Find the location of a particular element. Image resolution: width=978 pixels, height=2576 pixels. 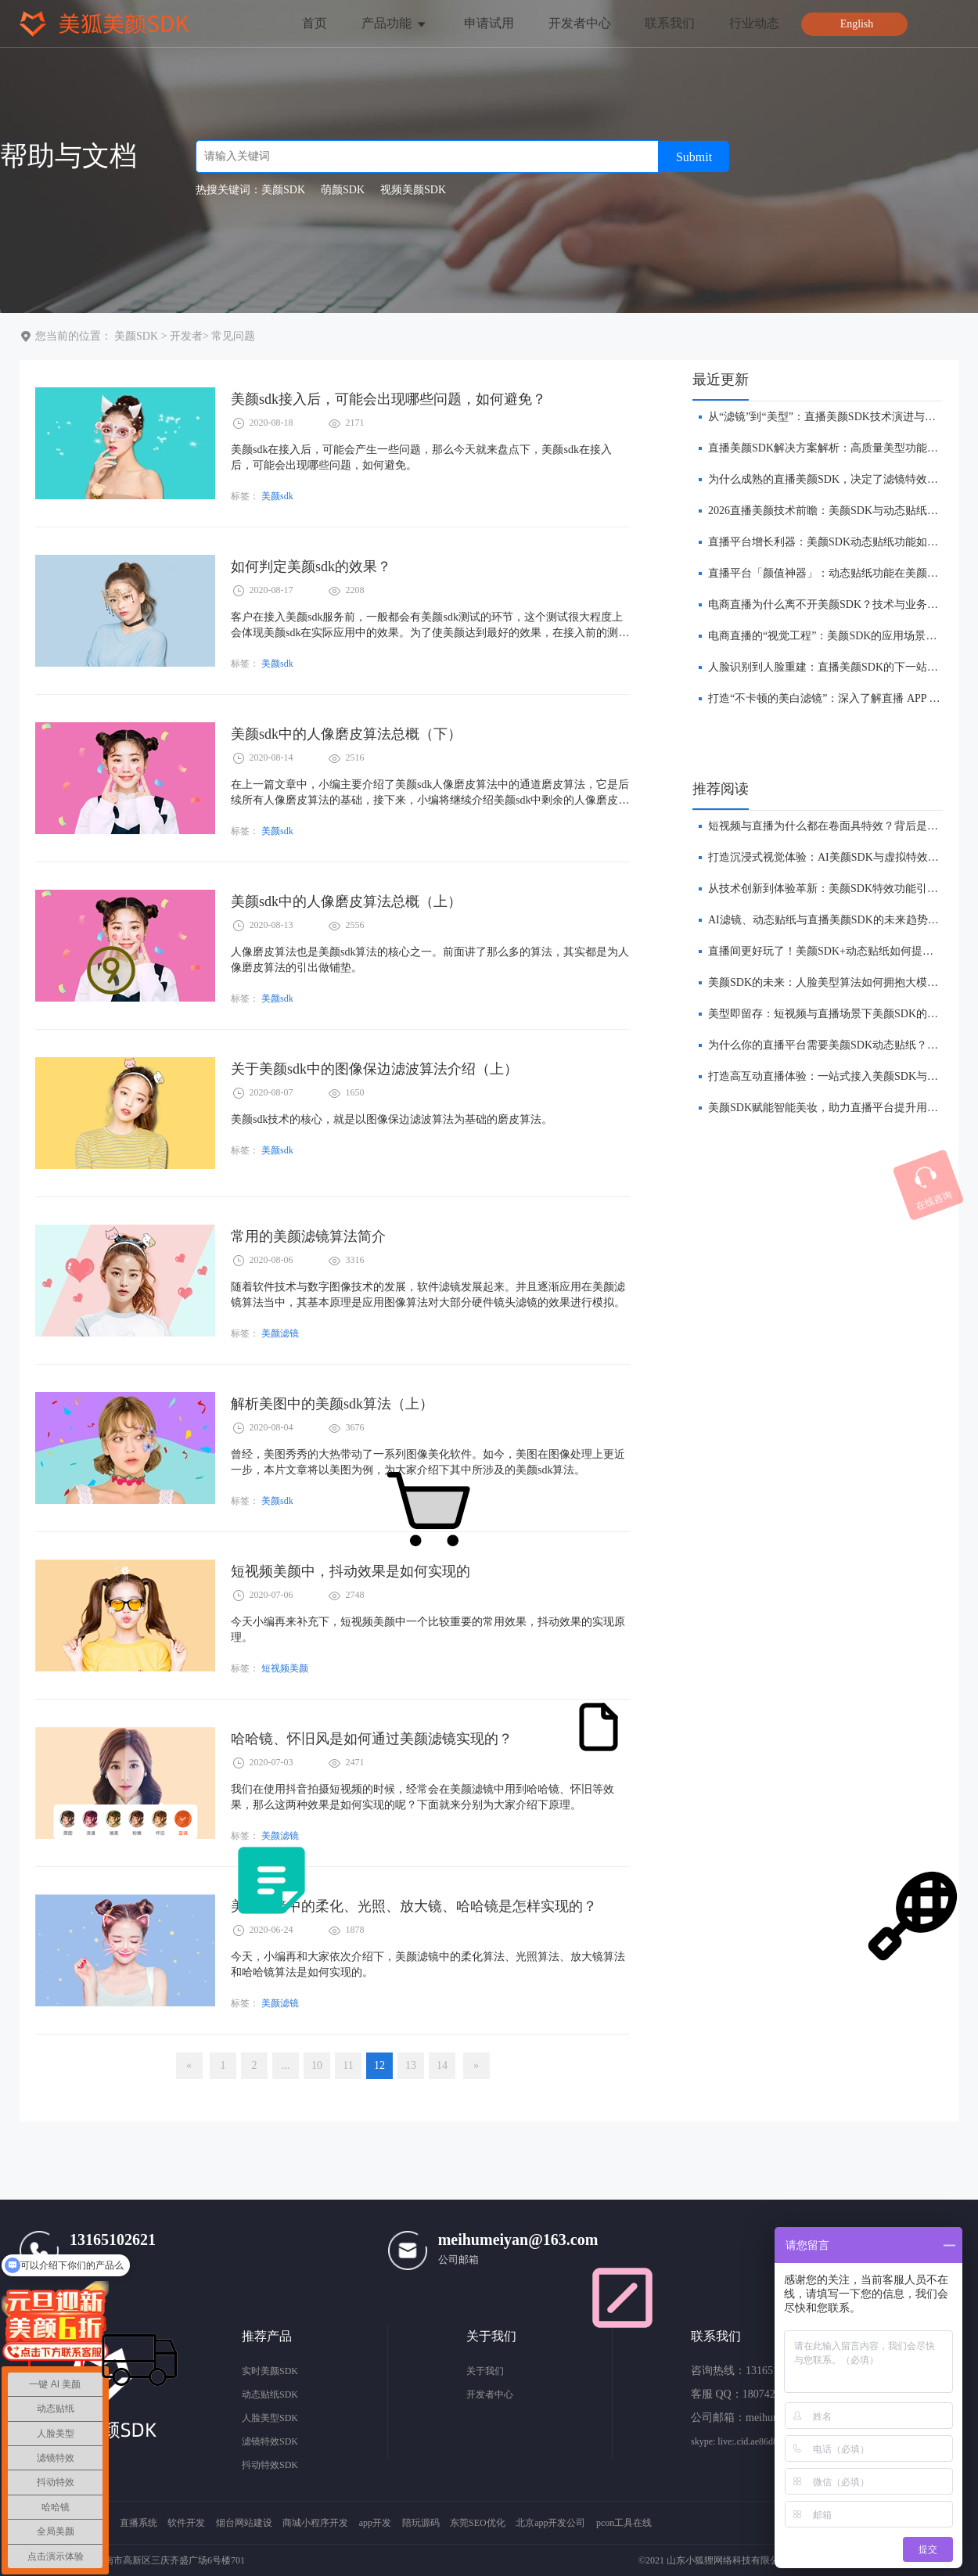

indicates step 9 in a multi-step process is located at coordinates (111, 970).